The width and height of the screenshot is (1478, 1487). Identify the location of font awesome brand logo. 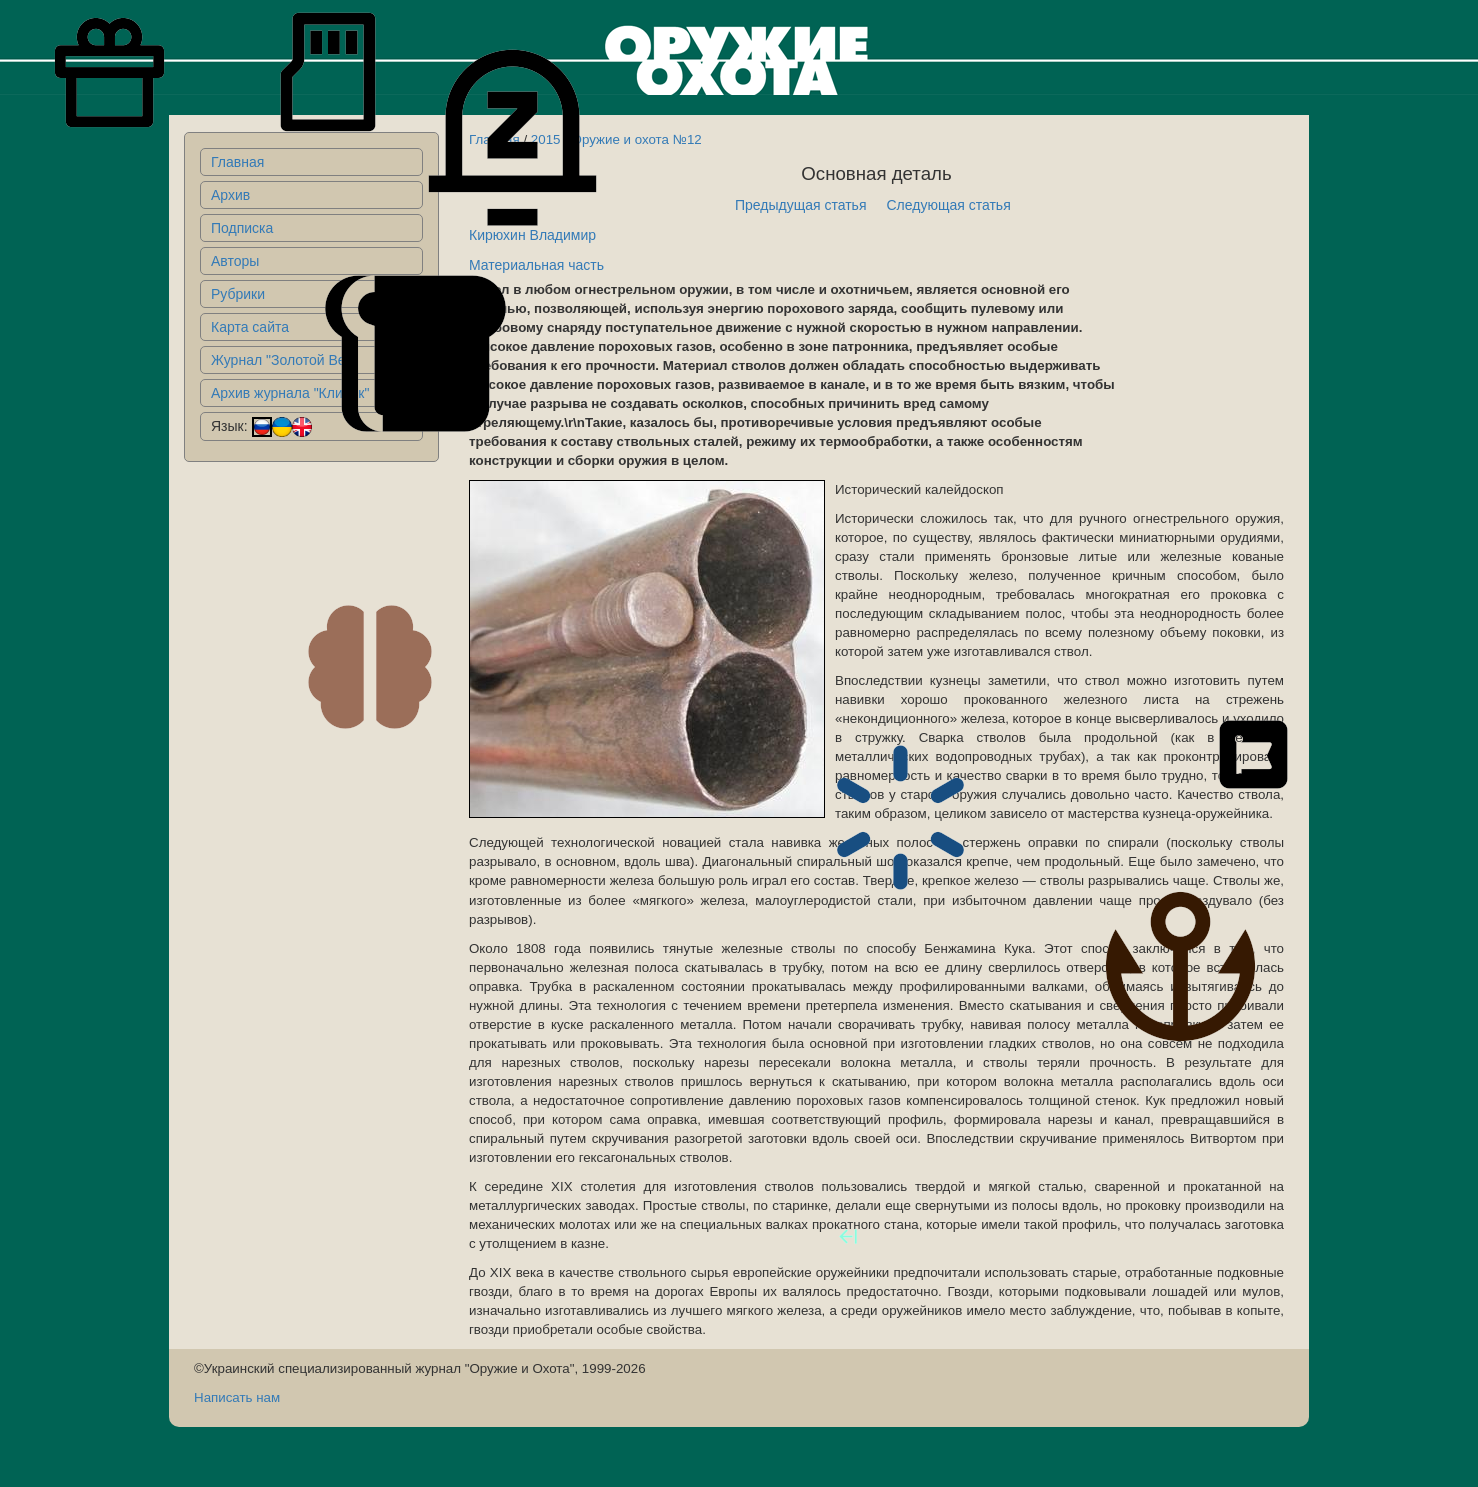
(1253, 754).